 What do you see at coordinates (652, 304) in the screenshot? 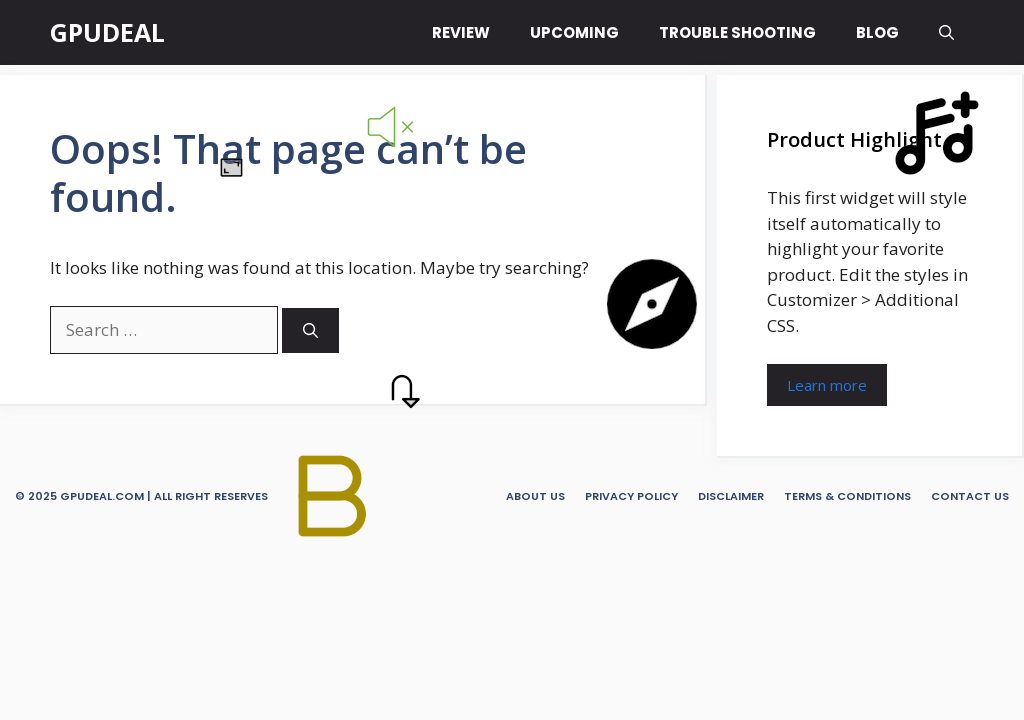
I see `explore nearby places or content` at bounding box center [652, 304].